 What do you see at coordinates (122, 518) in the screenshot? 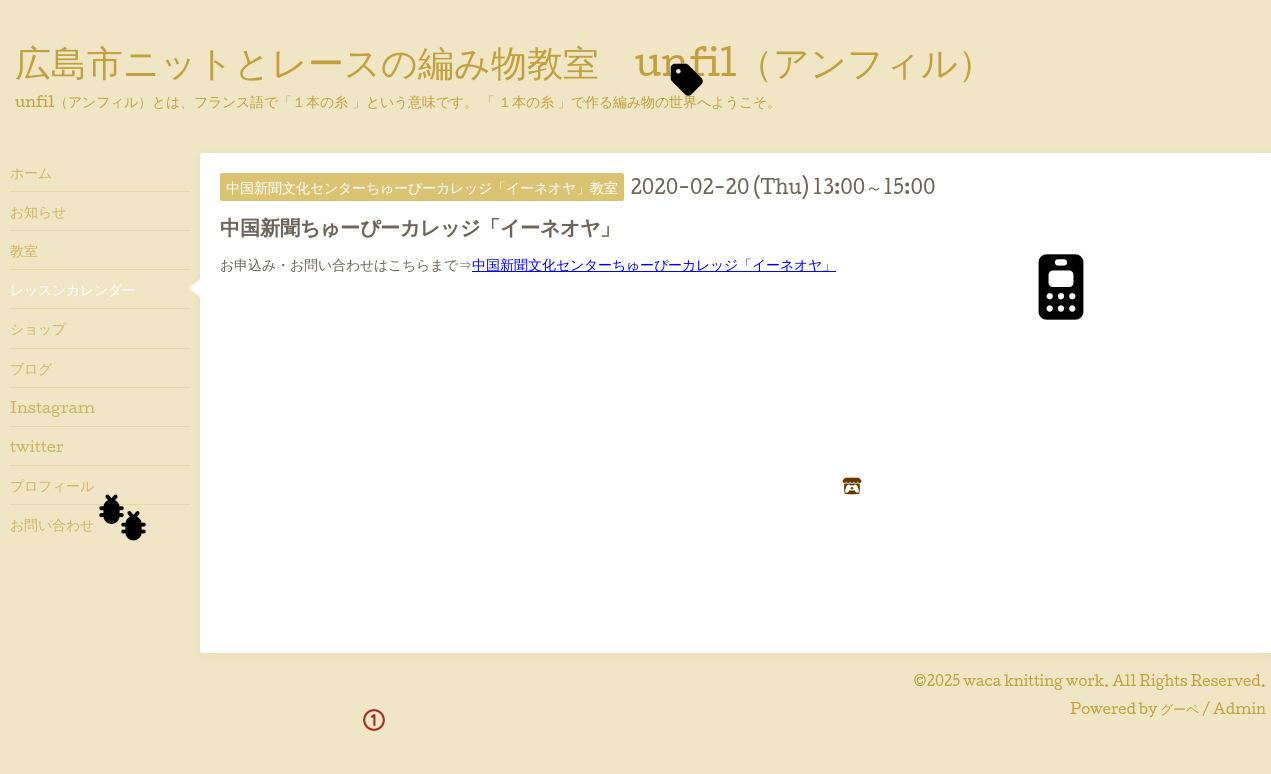
I see `view bug reports or known issues` at bounding box center [122, 518].